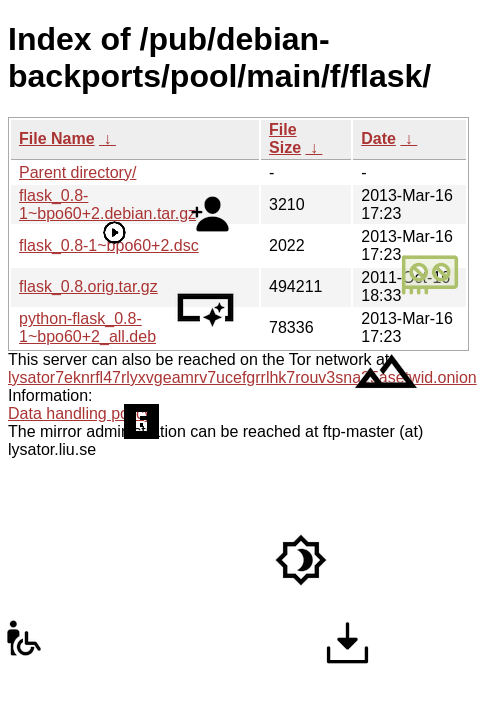 This screenshot has height=720, width=477. What do you see at coordinates (205, 307) in the screenshot?
I see `add a smart action or AI-powered button` at bounding box center [205, 307].